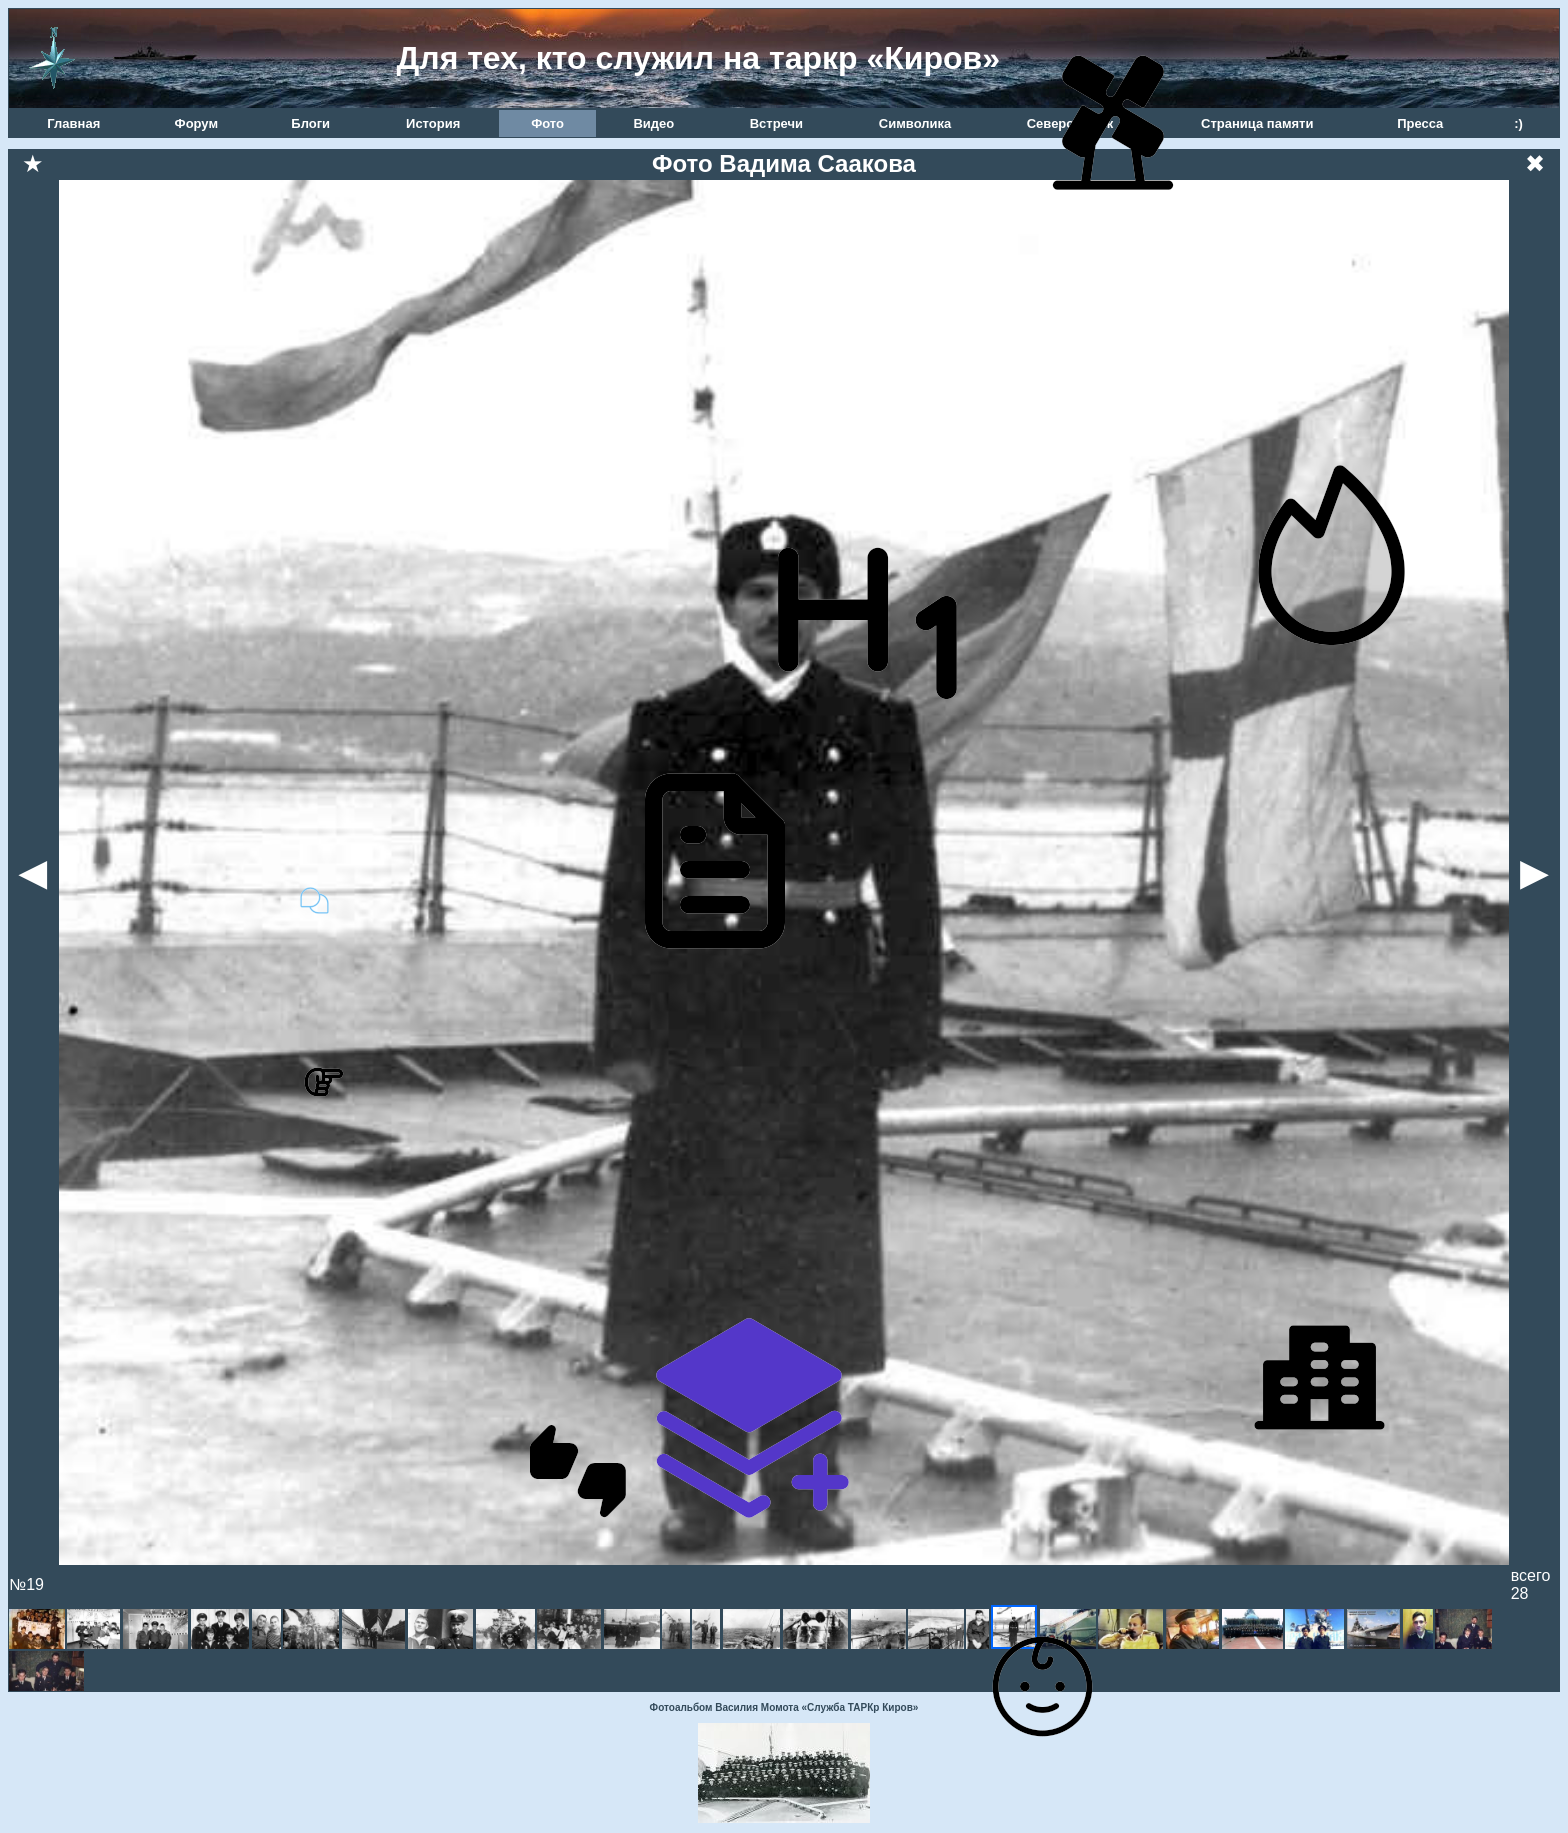 The image size is (1568, 1833). I want to click on indicates trending or popular content, so click(1331, 558).